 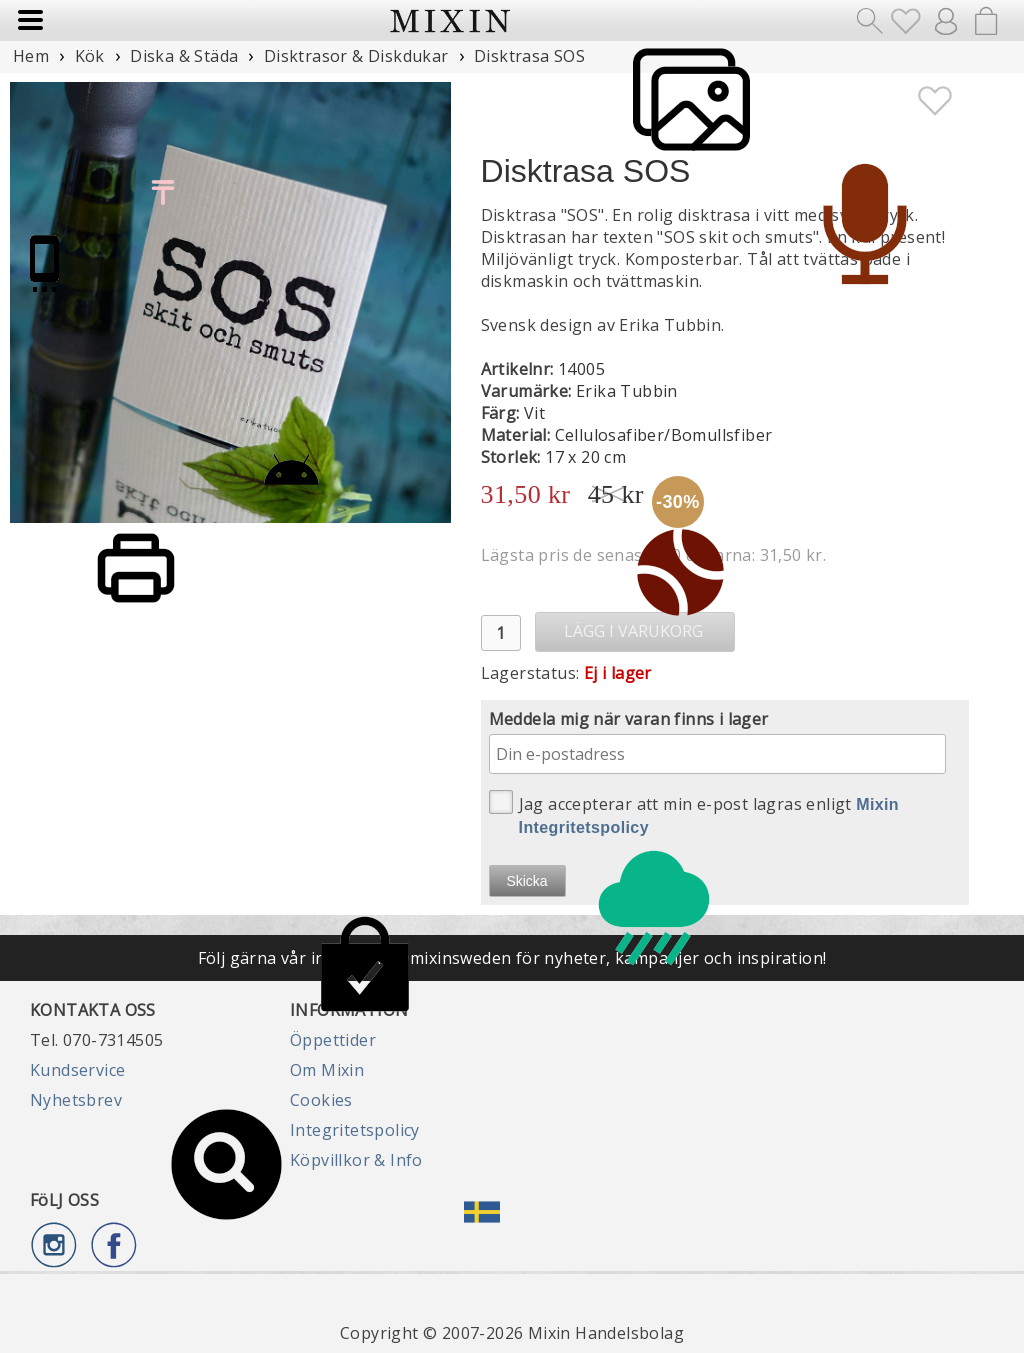 What do you see at coordinates (654, 908) in the screenshot?
I see `indicates rainy weather conditions` at bounding box center [654, 908].